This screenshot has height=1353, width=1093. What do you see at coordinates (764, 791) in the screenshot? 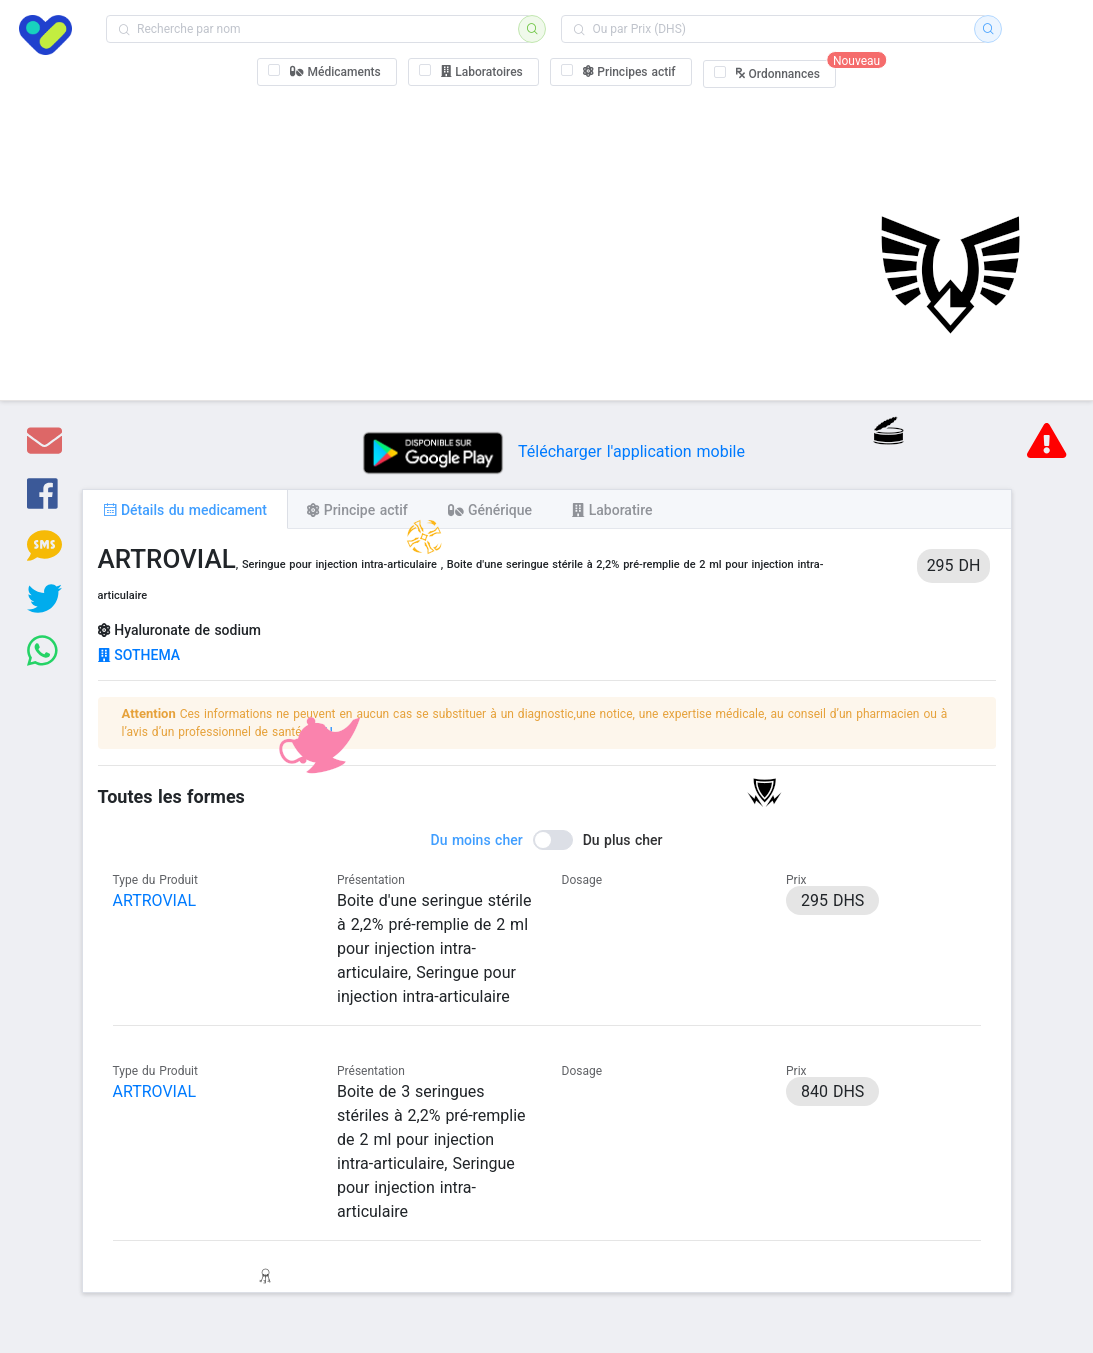
I see `activate power shield or energy protection` at bounding box center [764, 791].